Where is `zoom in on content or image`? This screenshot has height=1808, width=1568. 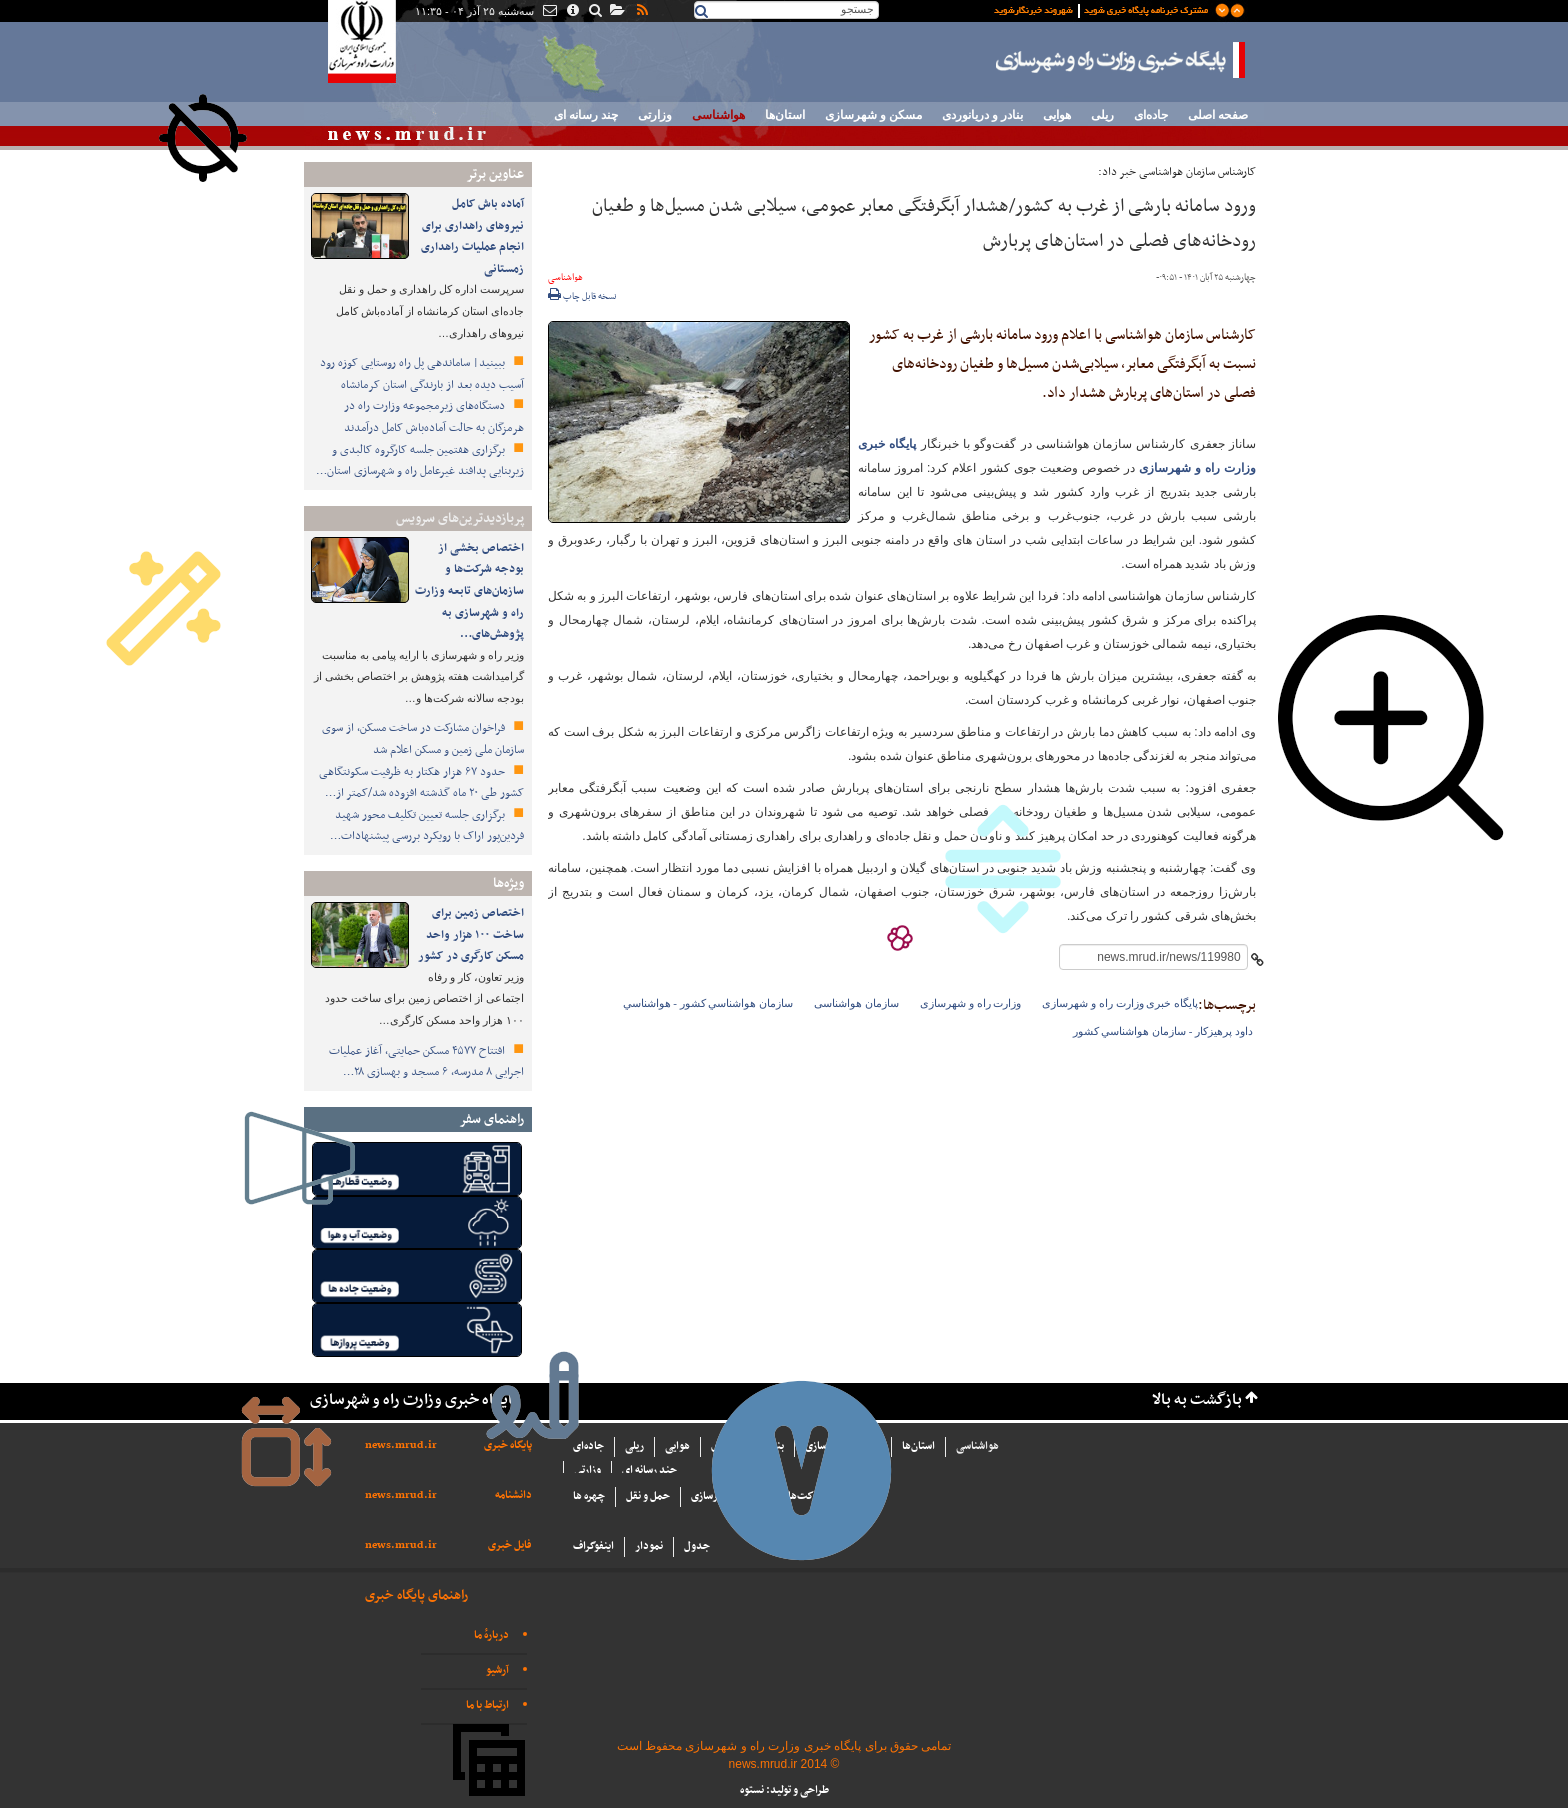 zoom in on content or image is located at coordinates (1395, 732).